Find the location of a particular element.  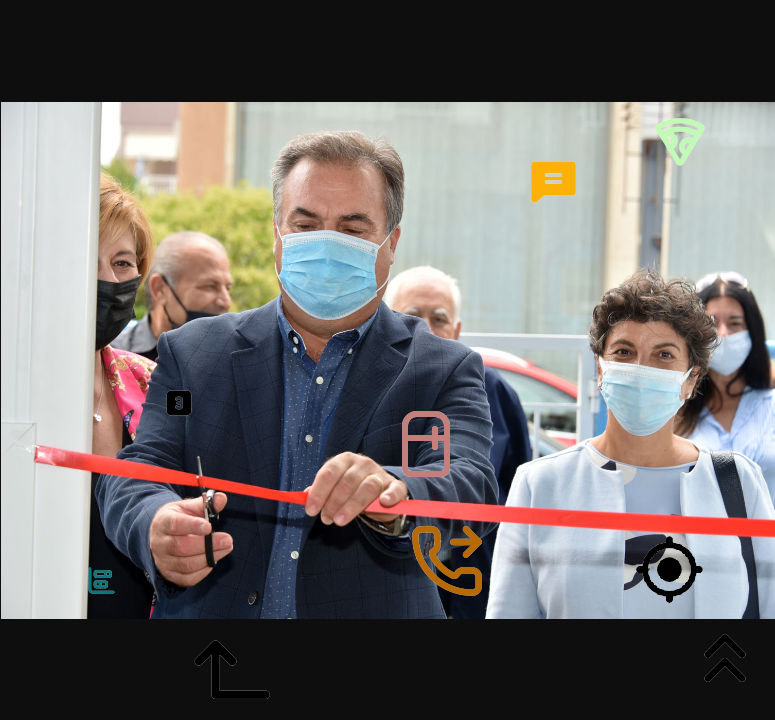

view stacked bar chart data is located at coordinates (101, 580).